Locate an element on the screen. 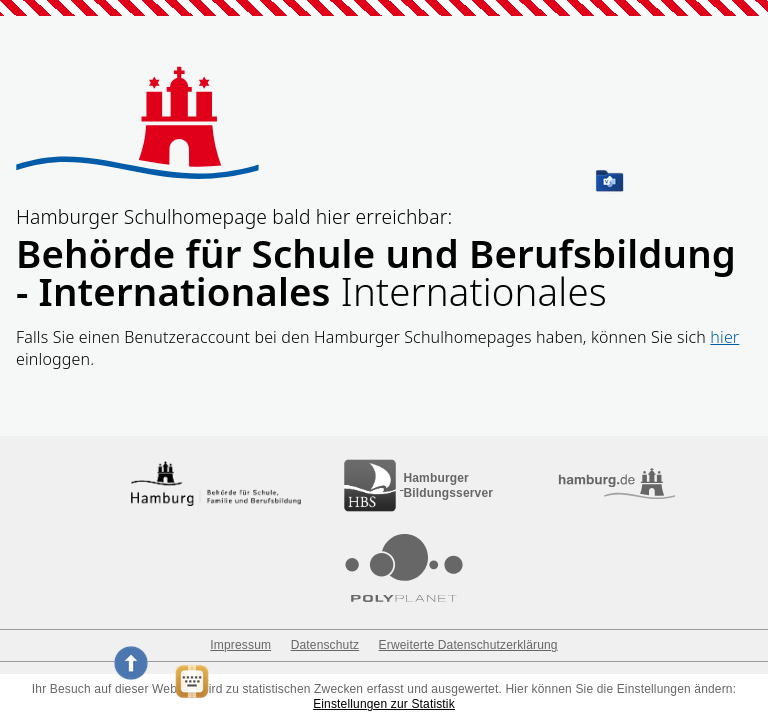 The height and width of the screenshot is (720, 768). input source or keyboard layout settings file is located at coordinates (192, 682).